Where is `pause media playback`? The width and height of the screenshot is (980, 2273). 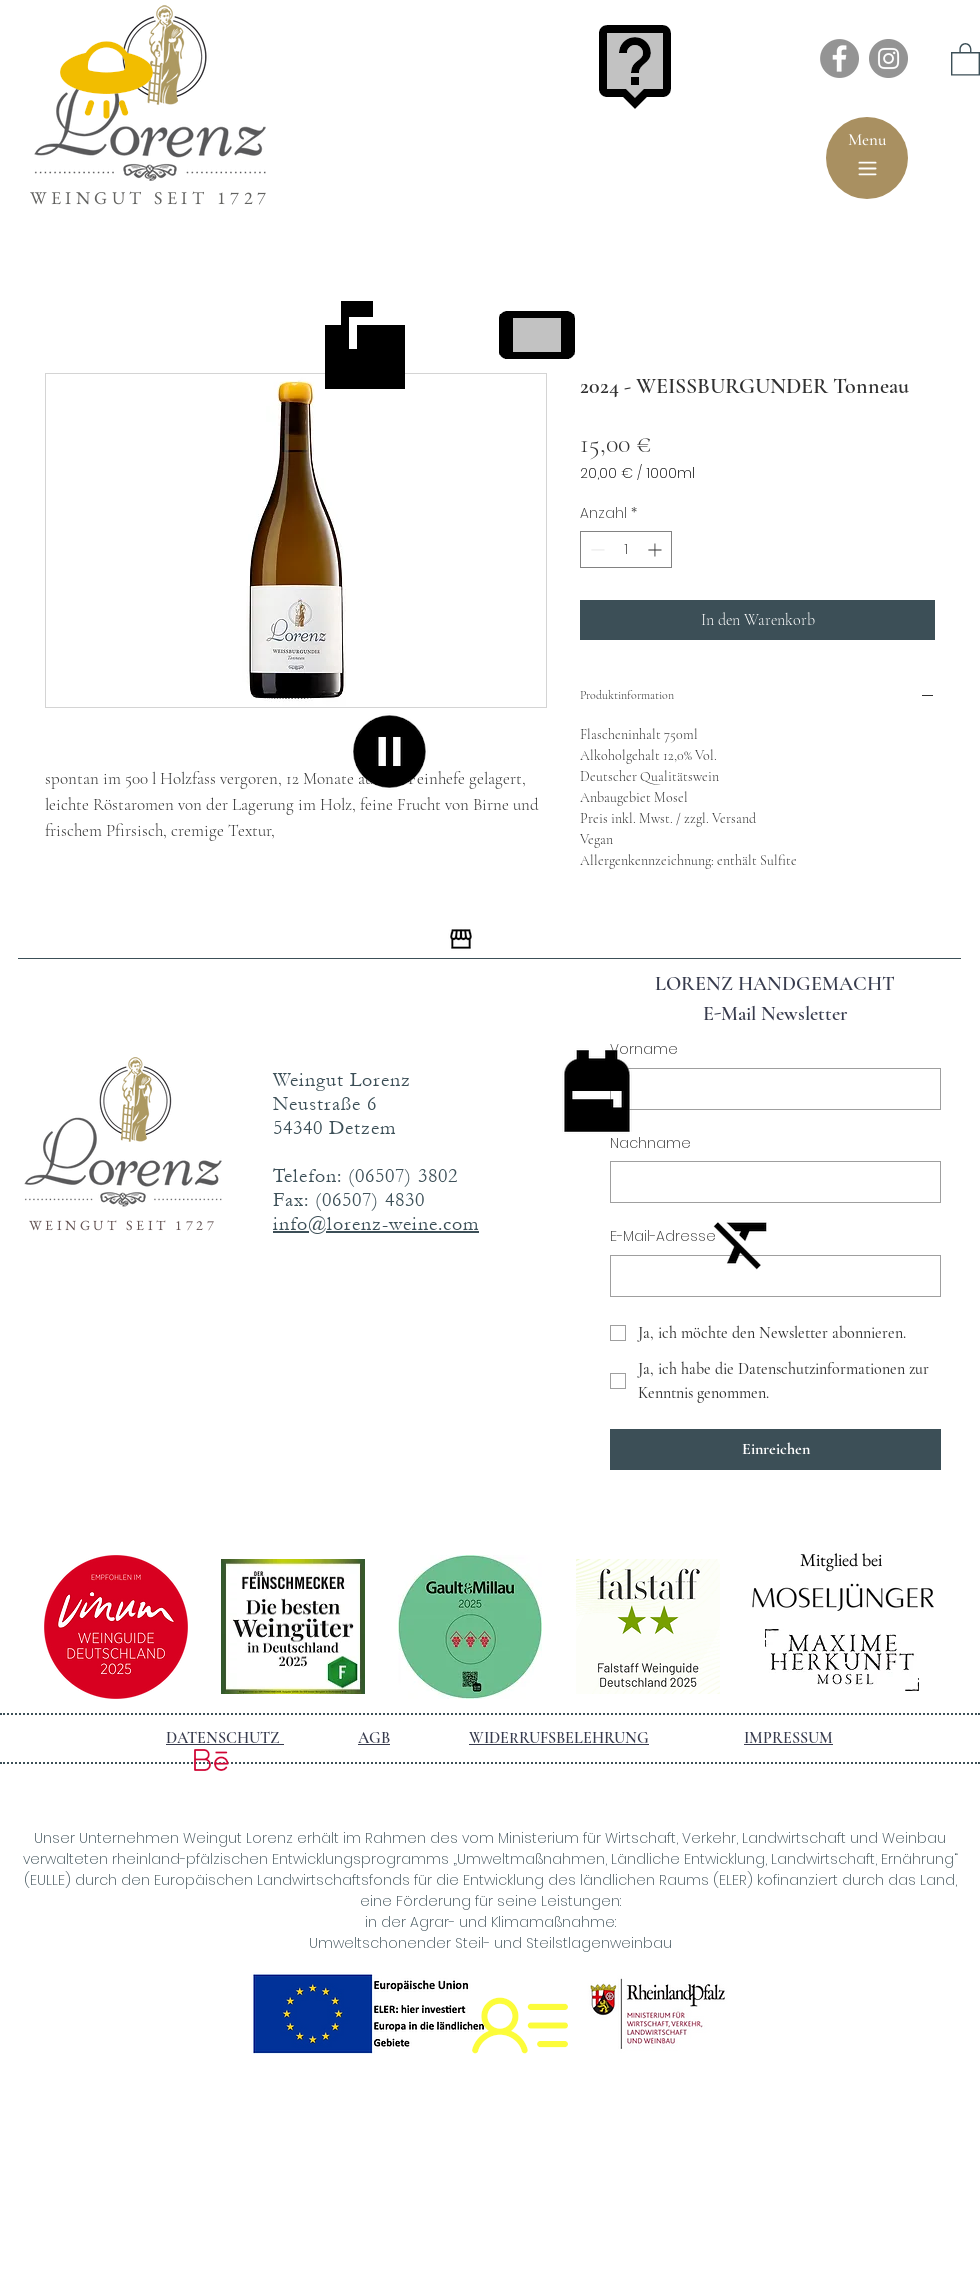
pause media playback is located at coordinates (389, 751).